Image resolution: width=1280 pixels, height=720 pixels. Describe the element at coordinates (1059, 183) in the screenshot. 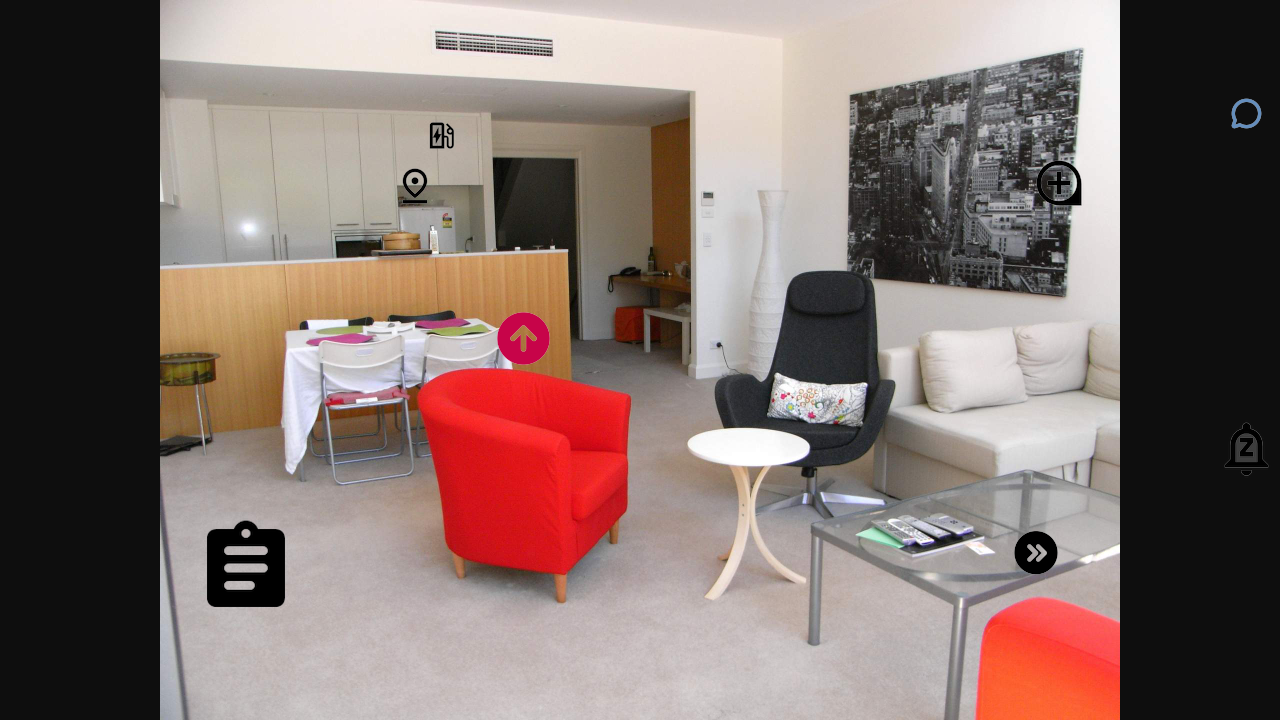

I see `zoom in on image` at that location.